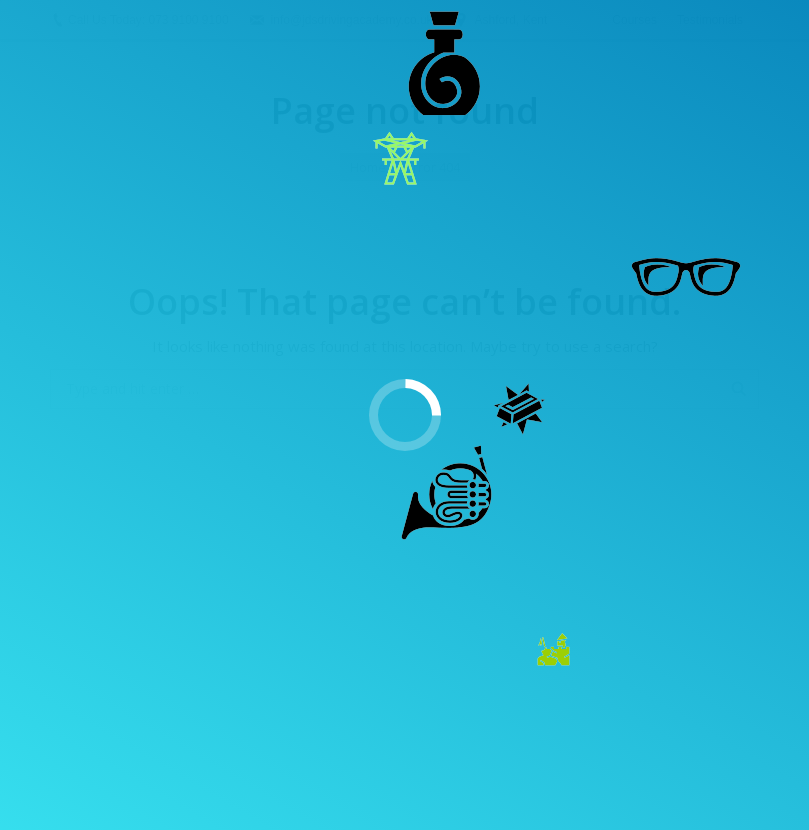 The image size is (809, 830). I want to click on indicates power grid or electrical infrastructure, so click(400, 159).